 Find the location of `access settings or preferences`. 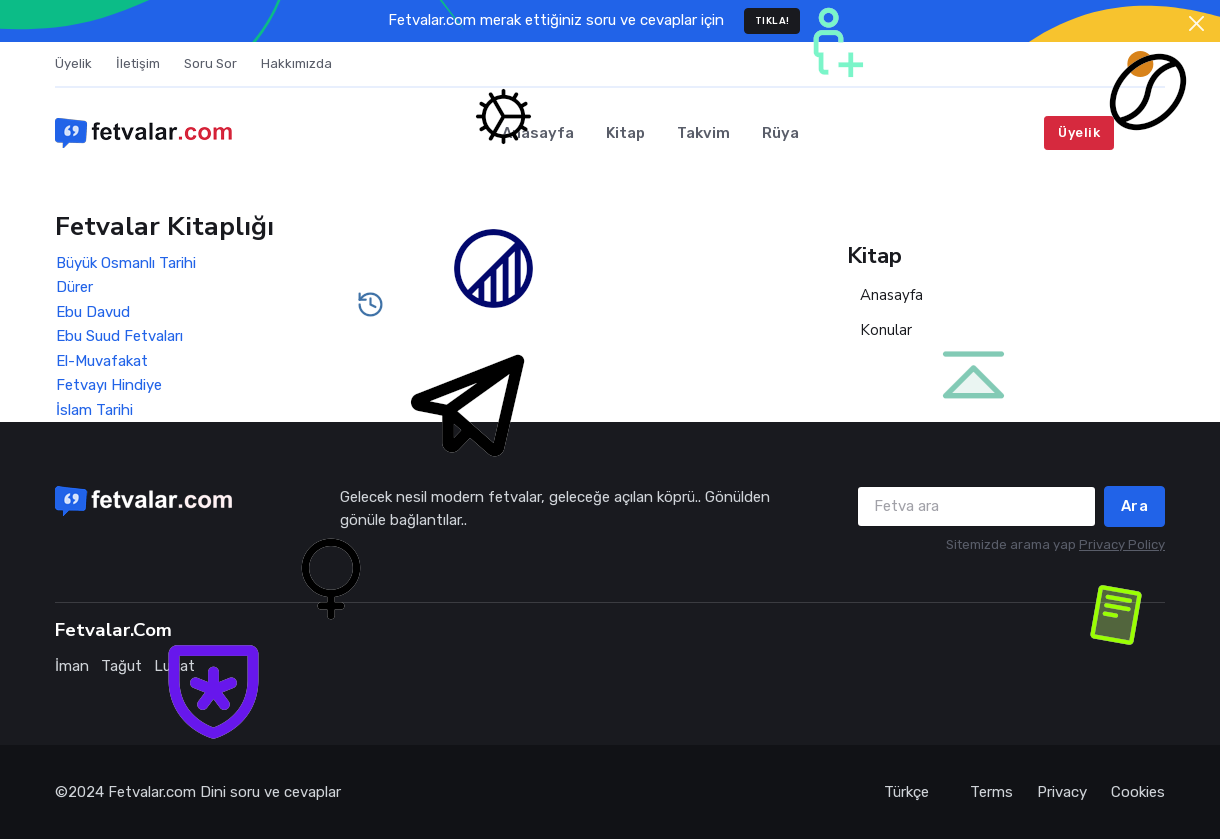

access settings or preferences is located at coordinates (503, 116).